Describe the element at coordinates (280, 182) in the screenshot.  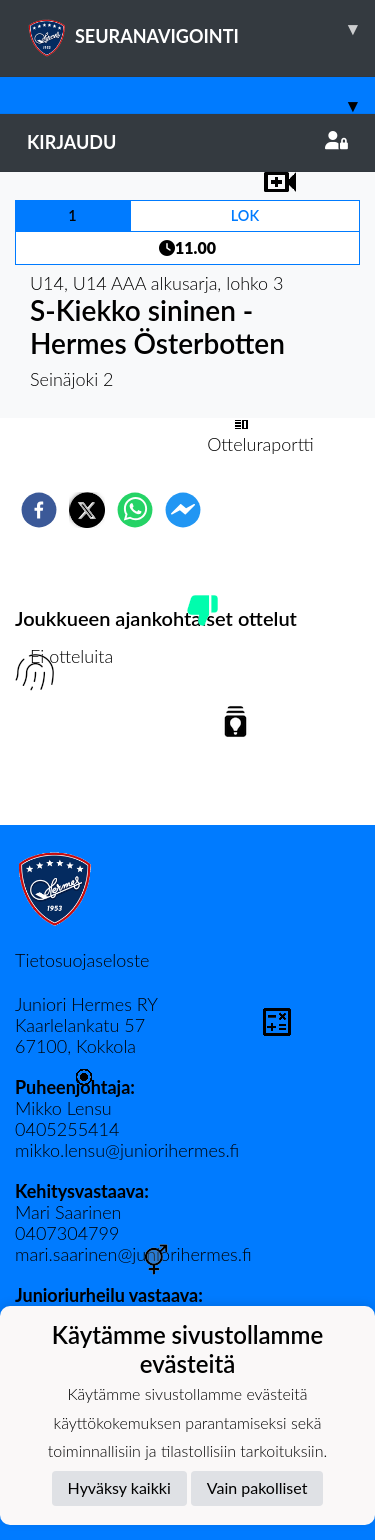
I see `start a new video call` at that location.